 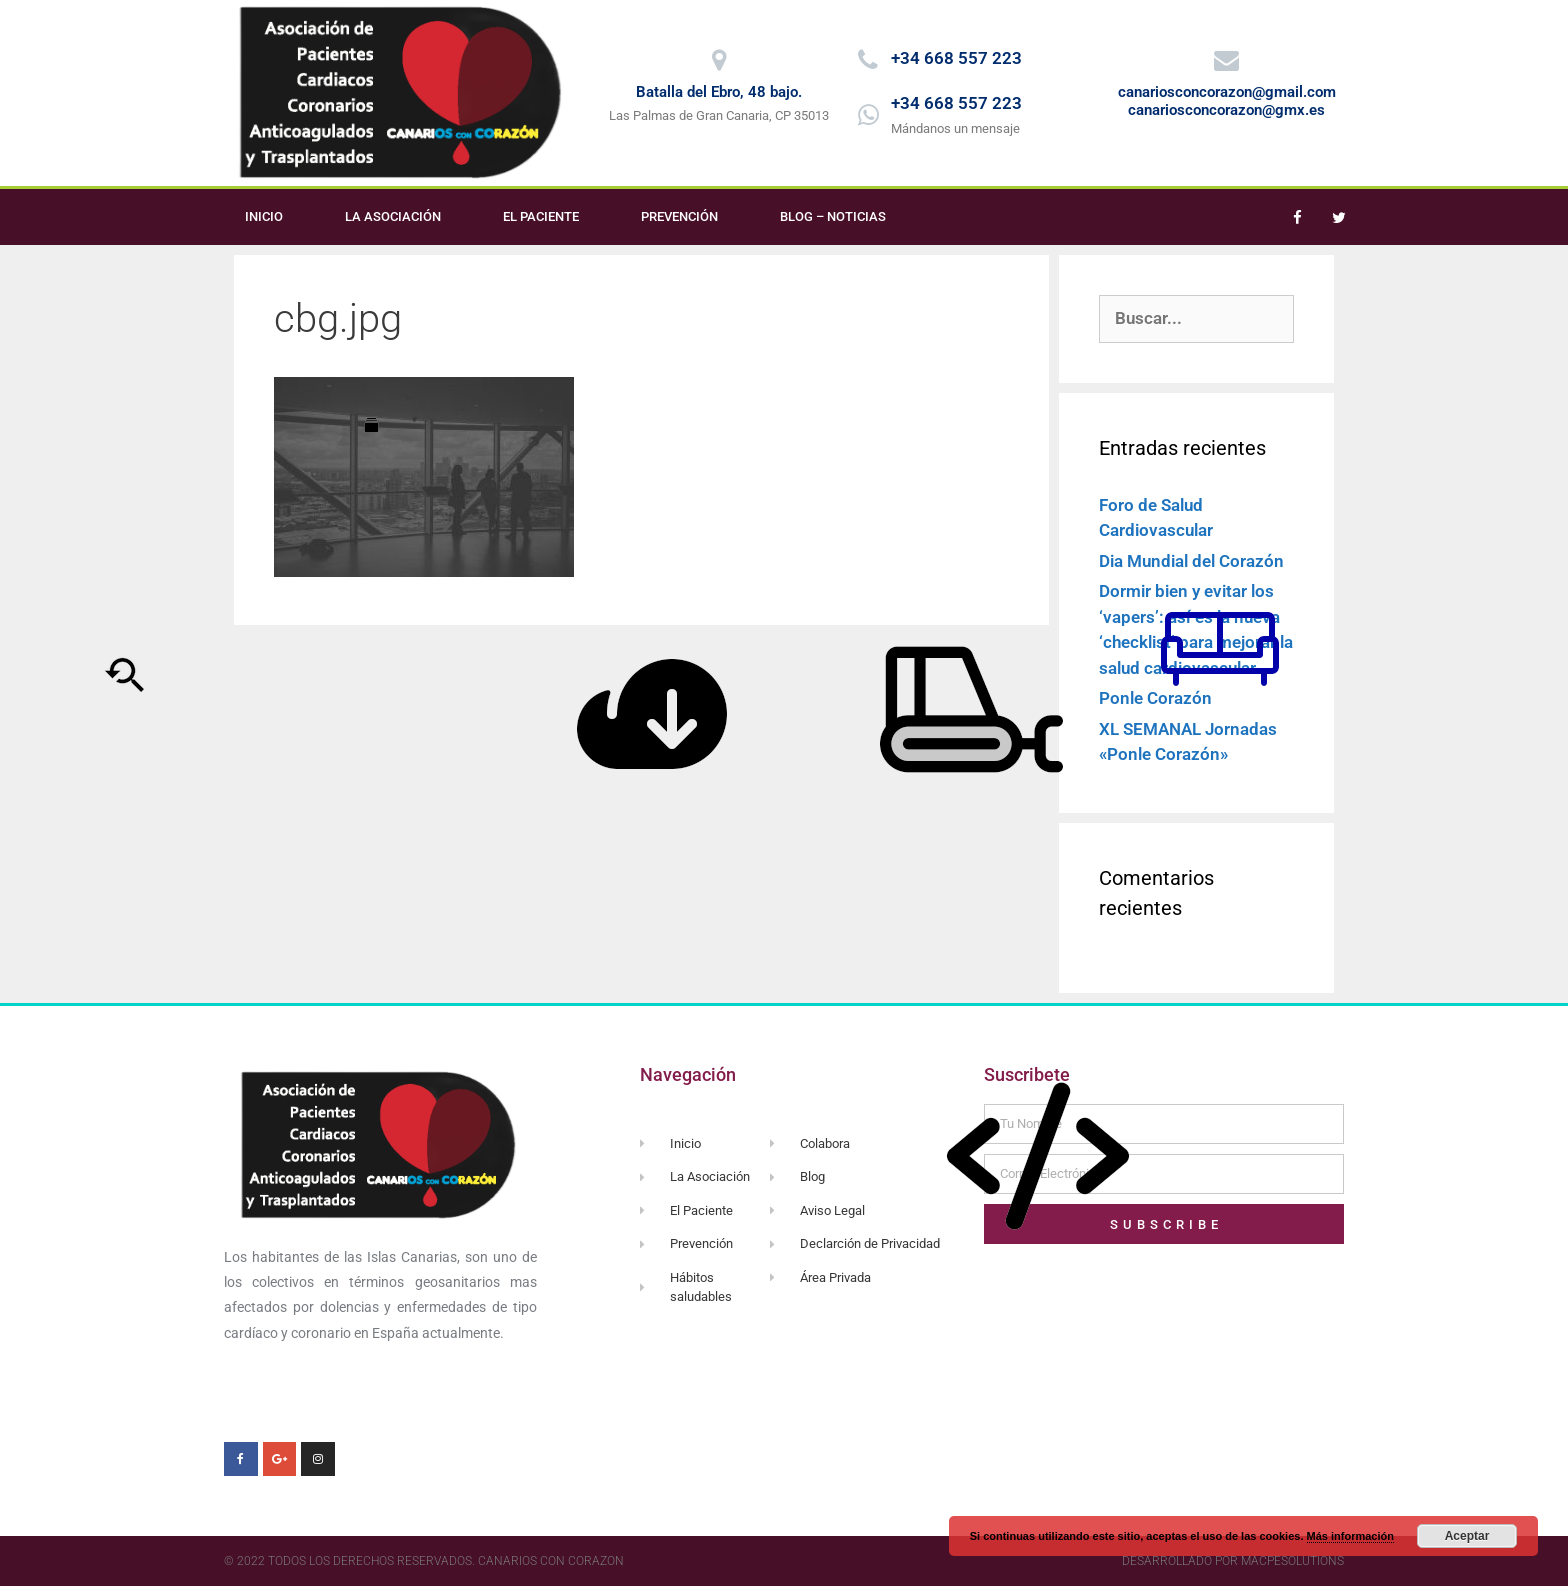 What do you see at coordinates (652, 714) in the screenshot?
I see `download from the cloud` at bounding box center [652, 714].